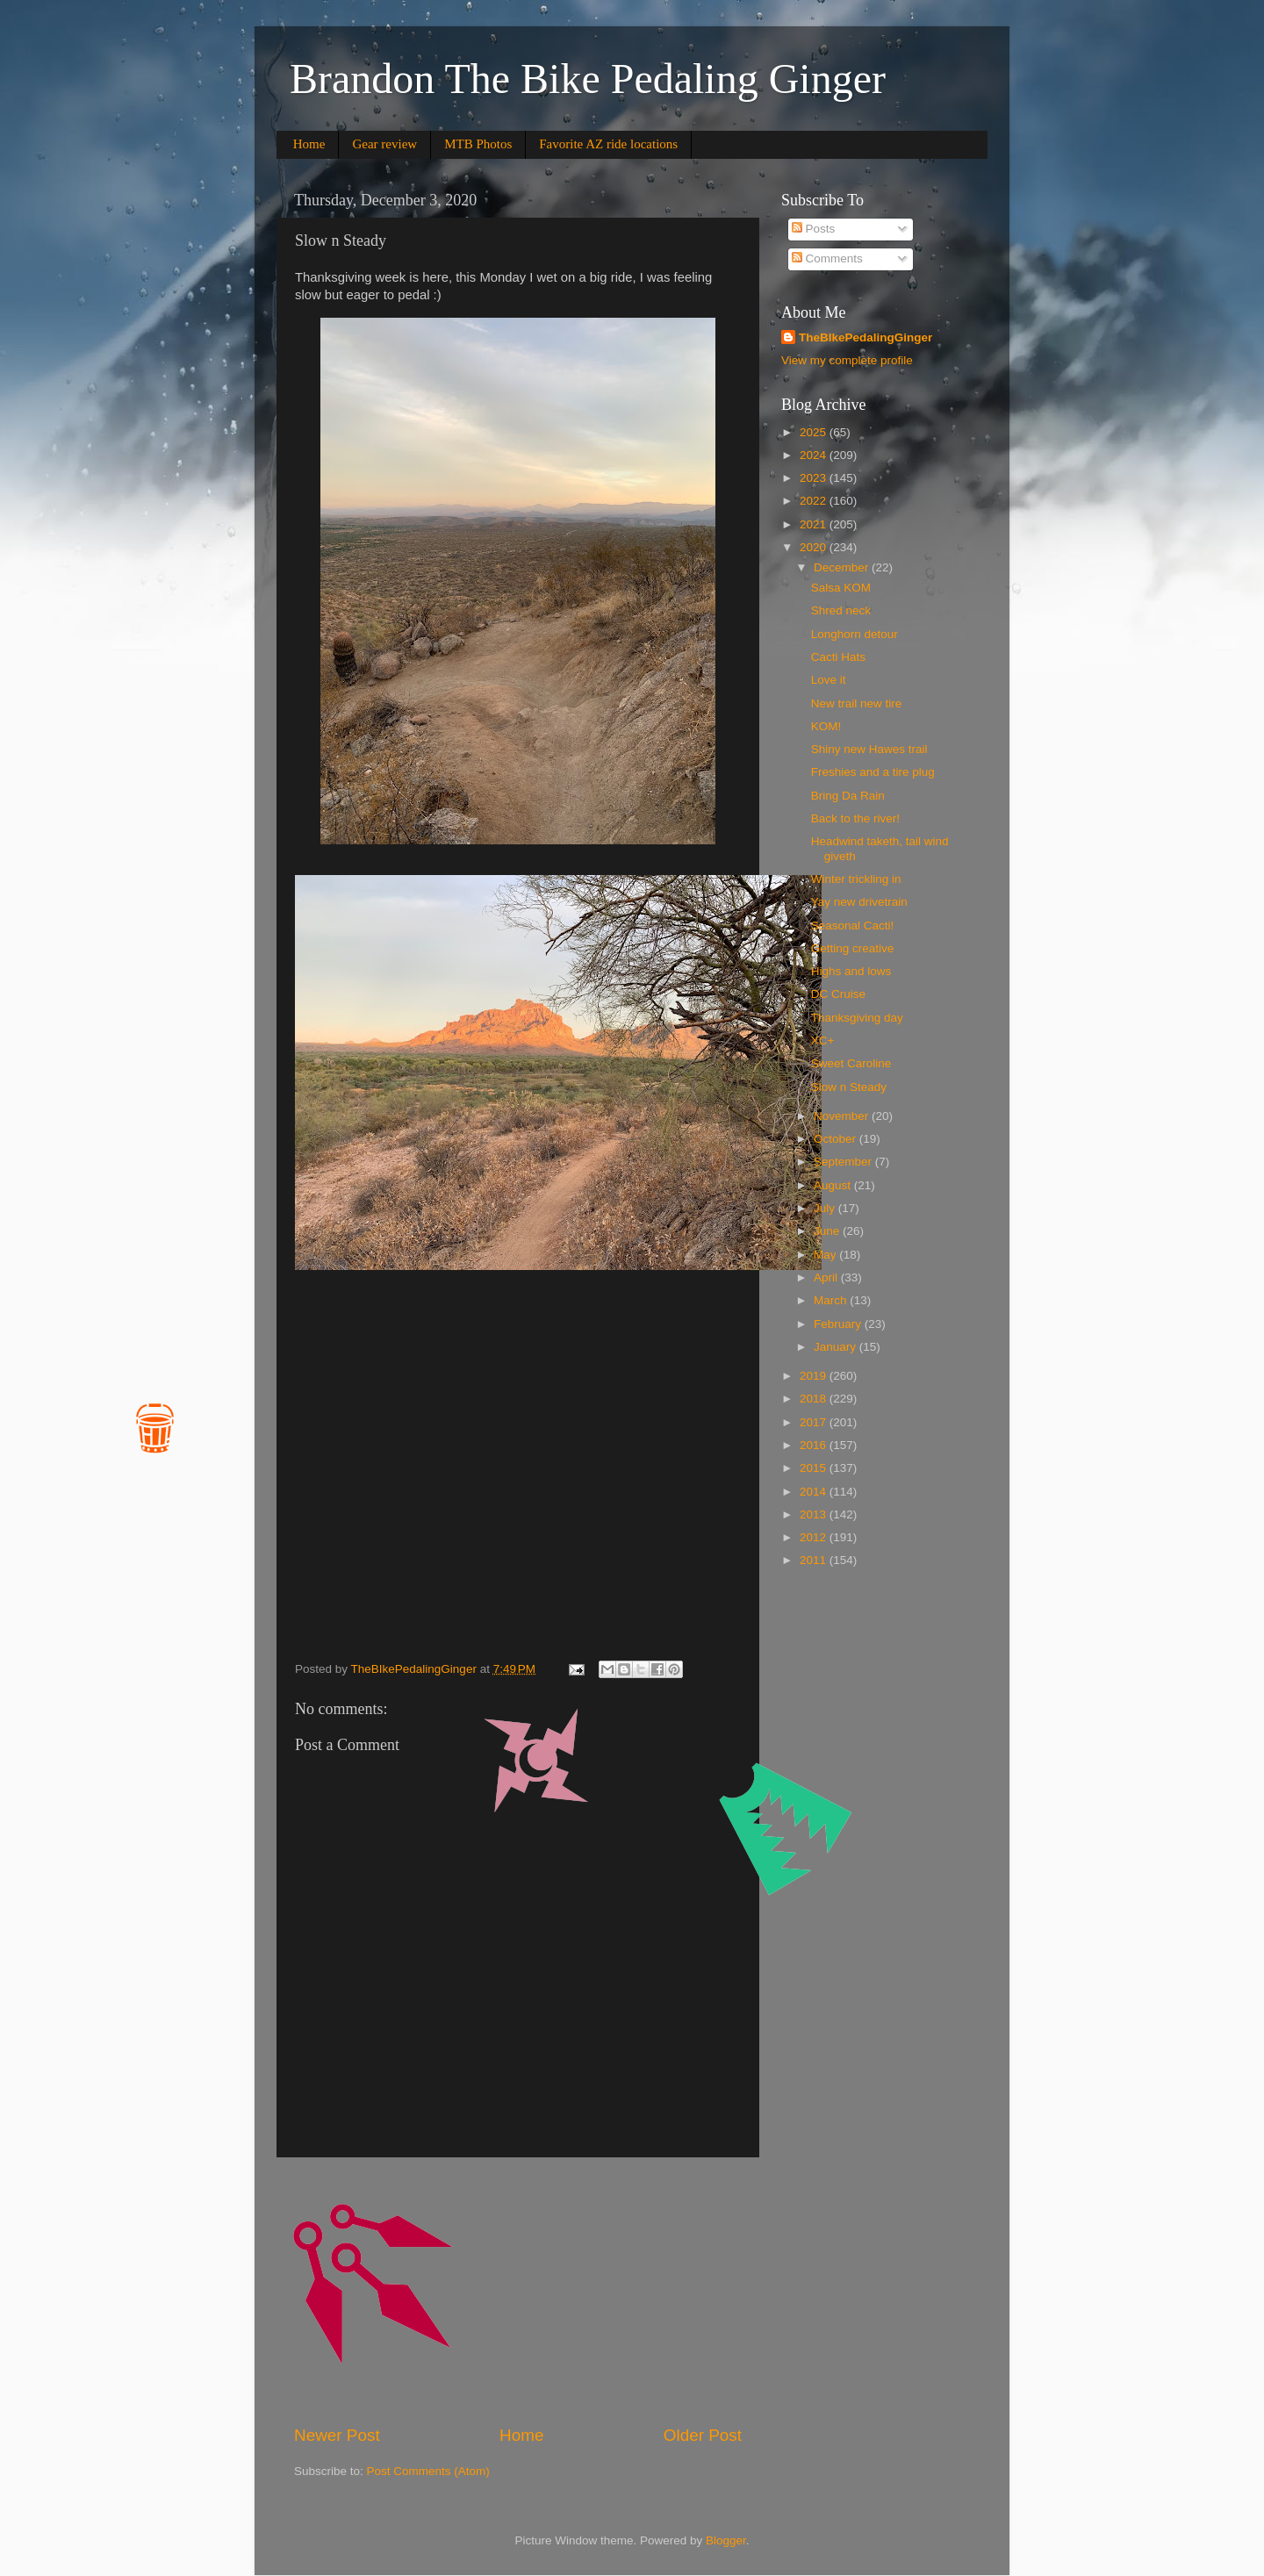 This screenshot has height=2576, width=1264. Describe the element at coordinates (154, 1426) in the screenshot. I see `empty inventory slot for container items` at that location.